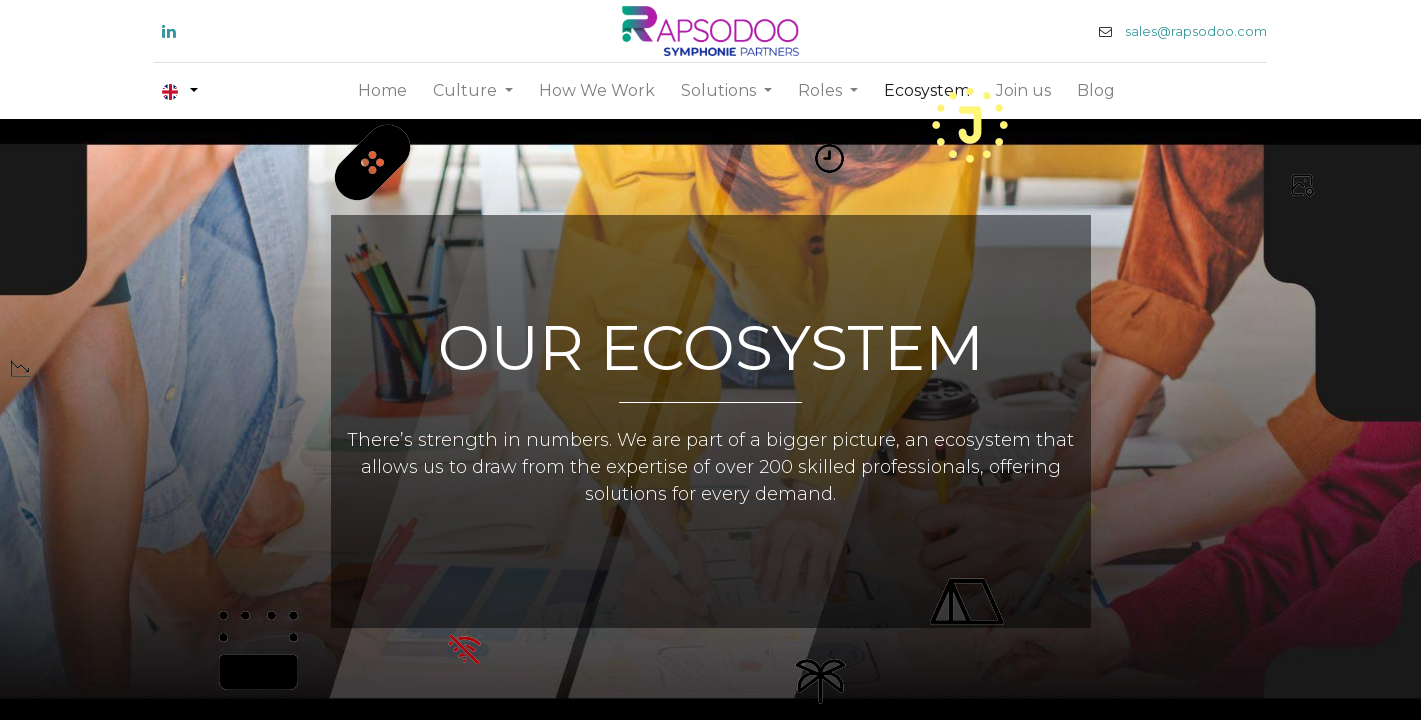 The width and height of the screenshot is (1421, 720). Describe the element at coordinates (967, 604) in the screenshot. I see `view camping or outdoor locations` at that location.